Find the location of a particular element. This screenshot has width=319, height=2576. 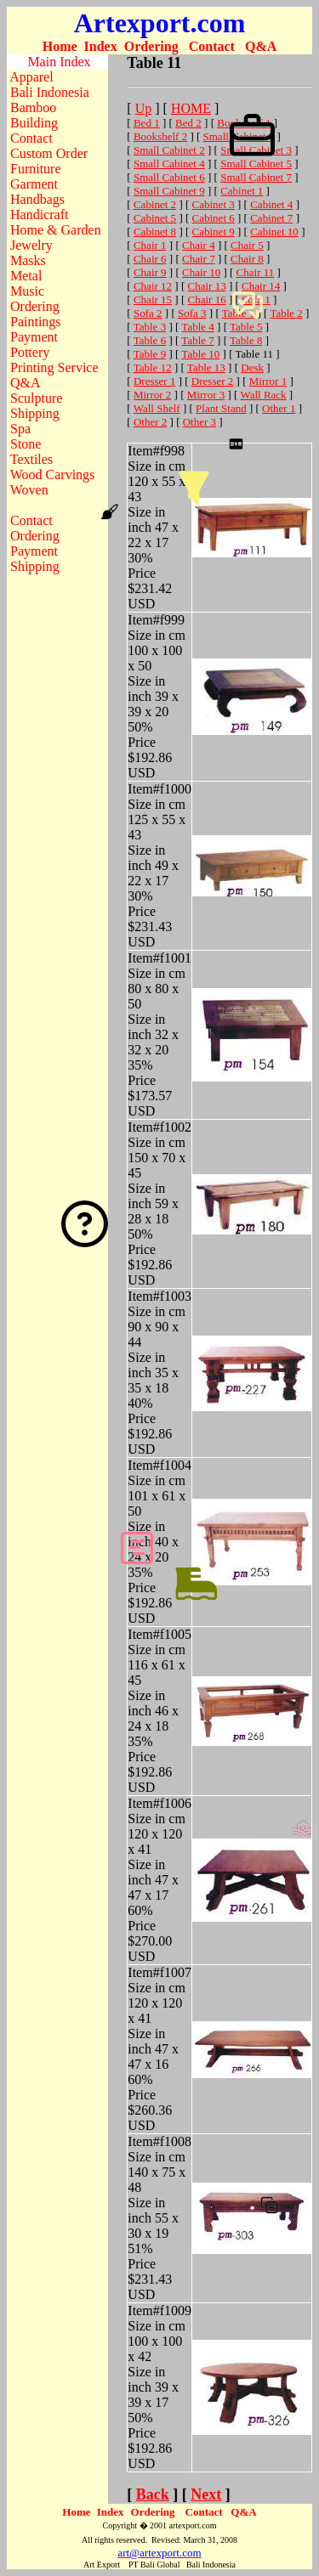

view footwear or shoe options is located at coordinates (195, 1584).